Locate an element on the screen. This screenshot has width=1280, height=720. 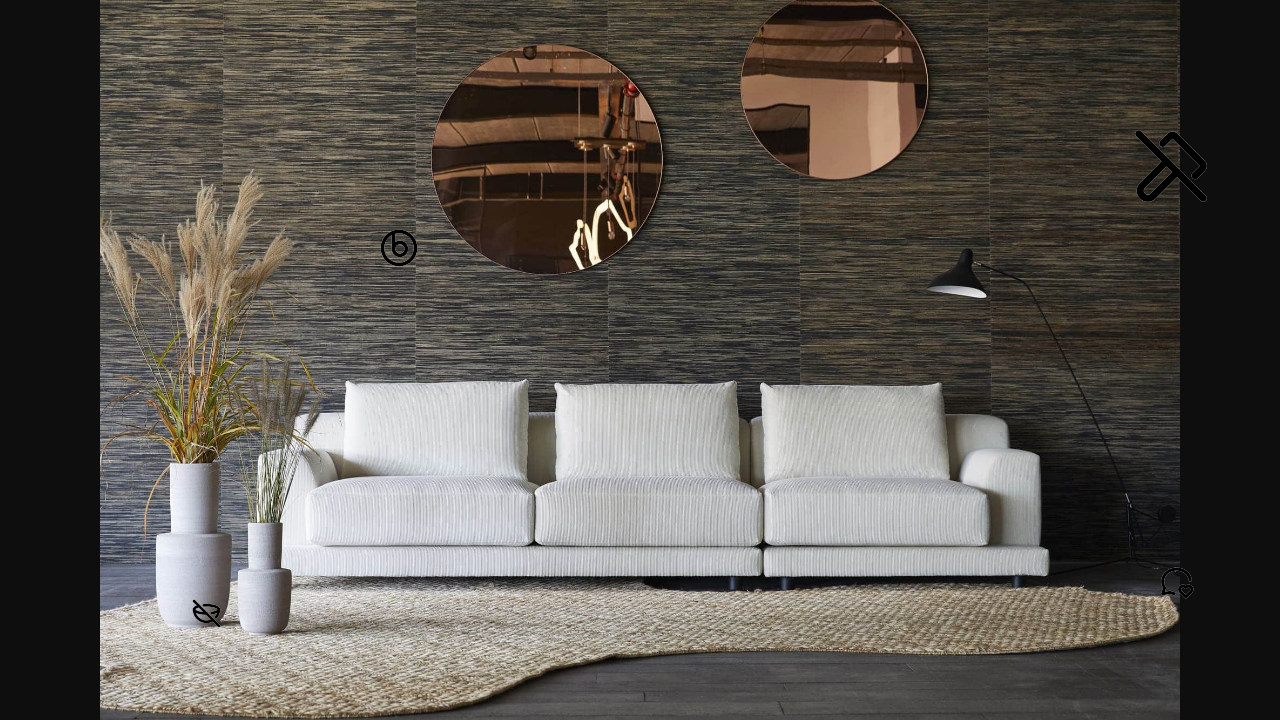
indicates build or construction tools are unavailable is located at coordinates (1171, 166).